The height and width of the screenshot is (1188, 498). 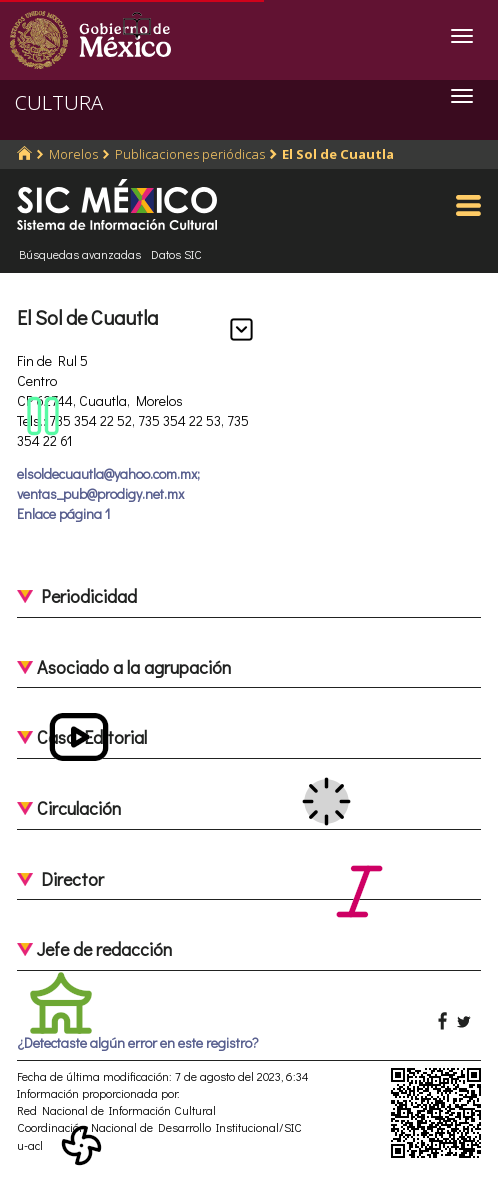 What do you see at coordinates (137, 25) in the screenshot?
I see `view user profile or contact details` at bounding box center [137, 25].